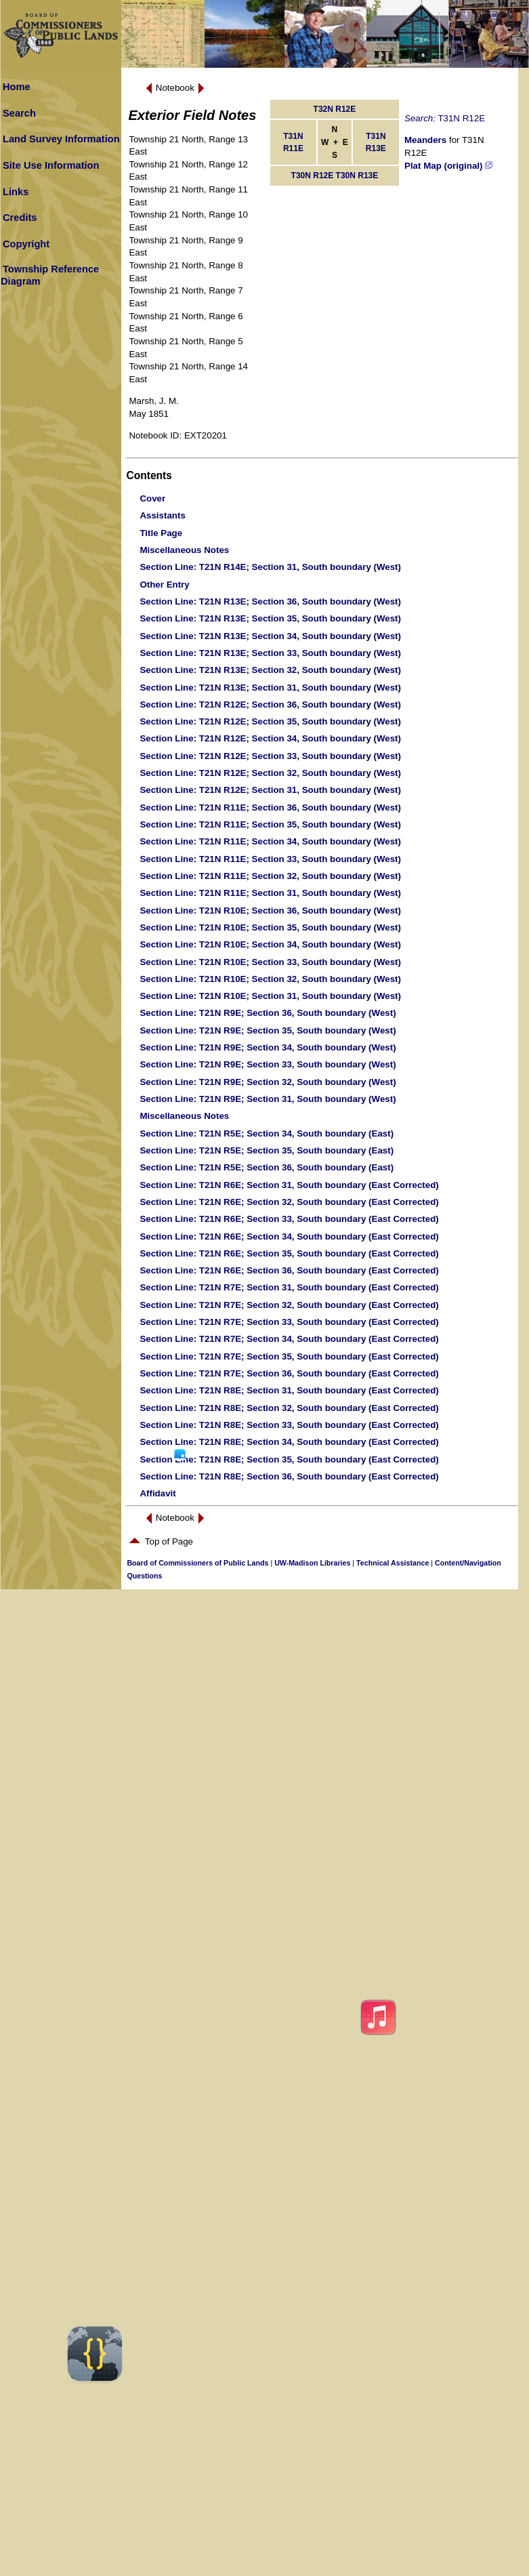 The height and width of the screenshot is (2576, 529). What do you see at coordinates (179, 1454) in the screenshot?
I see `open the weread app` at bounding box center [179, 1454].